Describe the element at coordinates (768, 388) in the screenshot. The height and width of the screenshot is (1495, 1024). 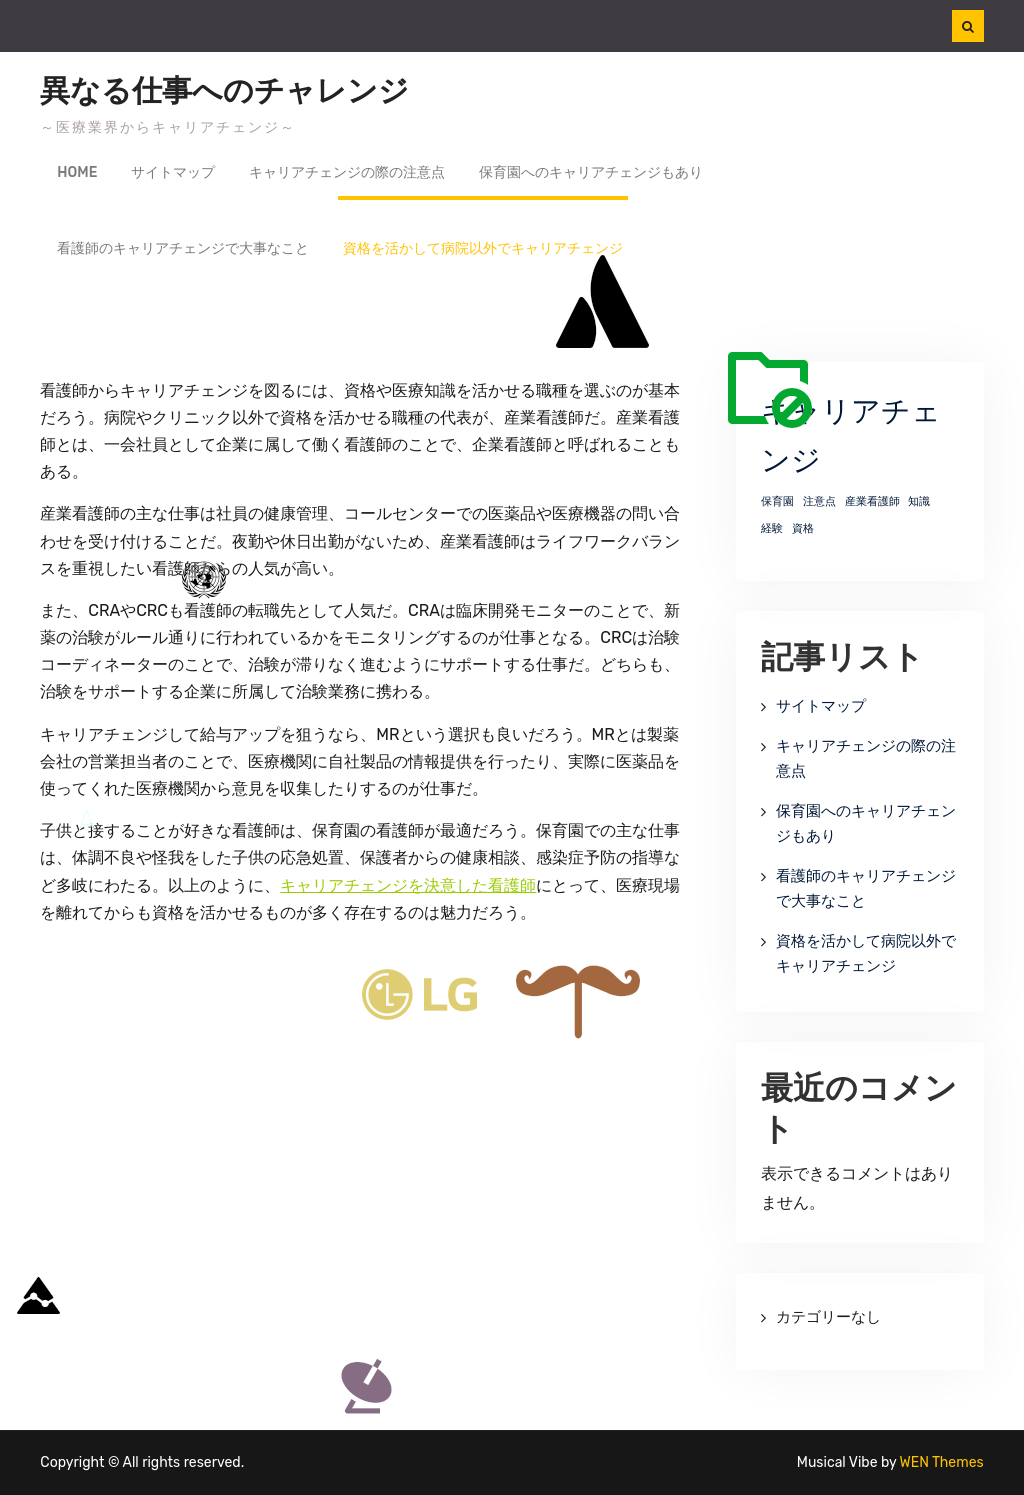
I see `access denied to this folder` at that location.